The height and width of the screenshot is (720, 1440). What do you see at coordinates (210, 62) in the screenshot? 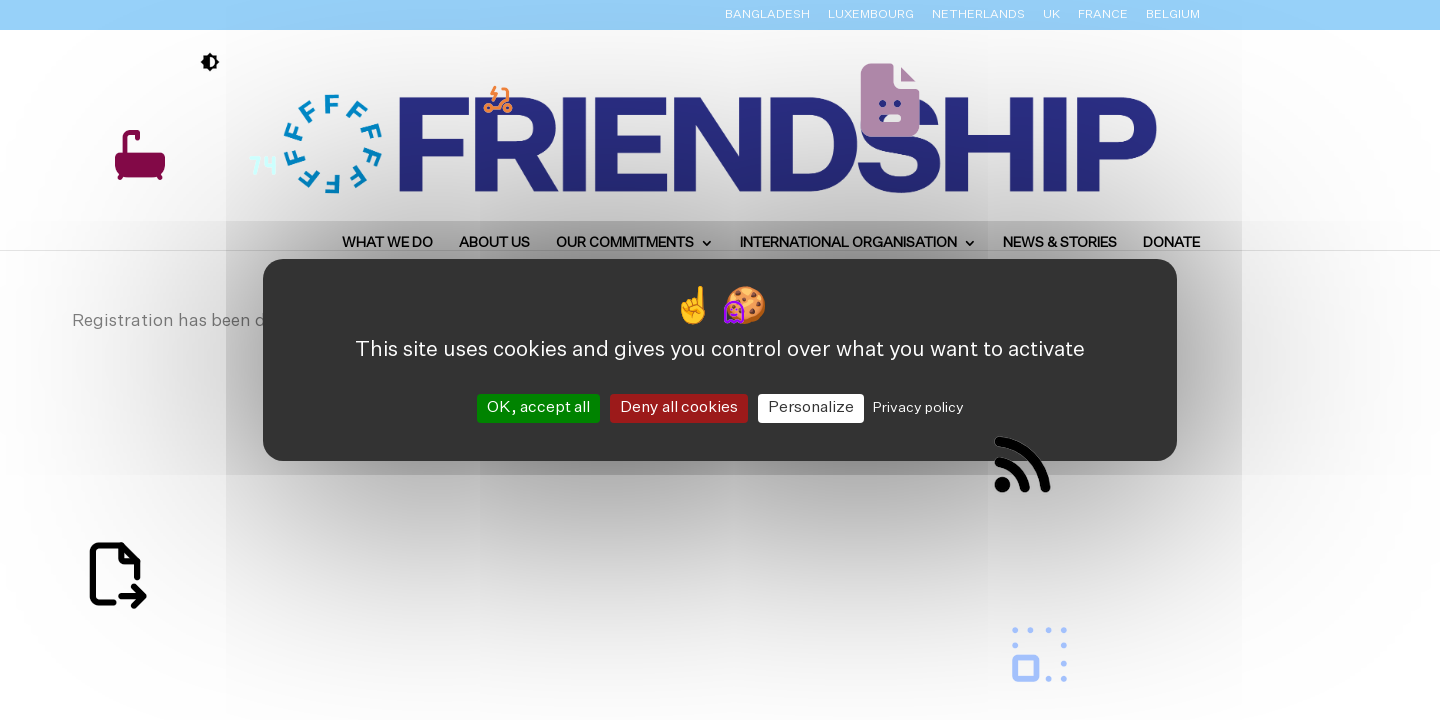
I see `adjust screen brightness level` at bounding box center [210, 62].